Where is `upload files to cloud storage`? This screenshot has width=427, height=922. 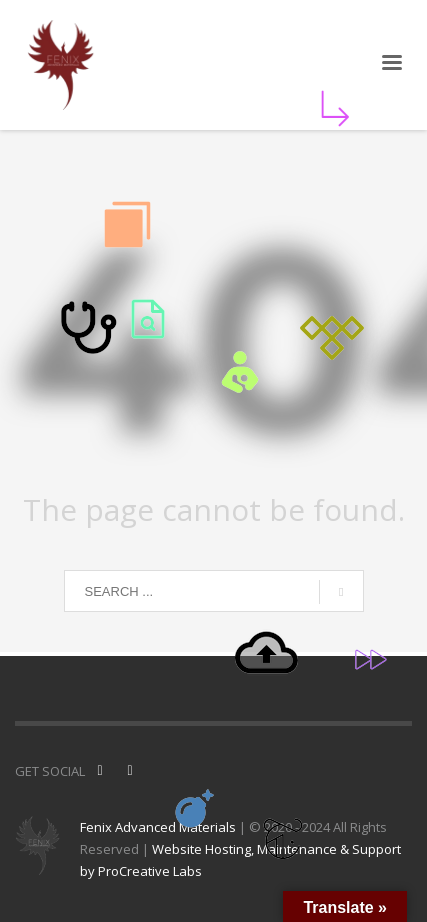
upload files to cloud storage is located at coordinates (266, 652).